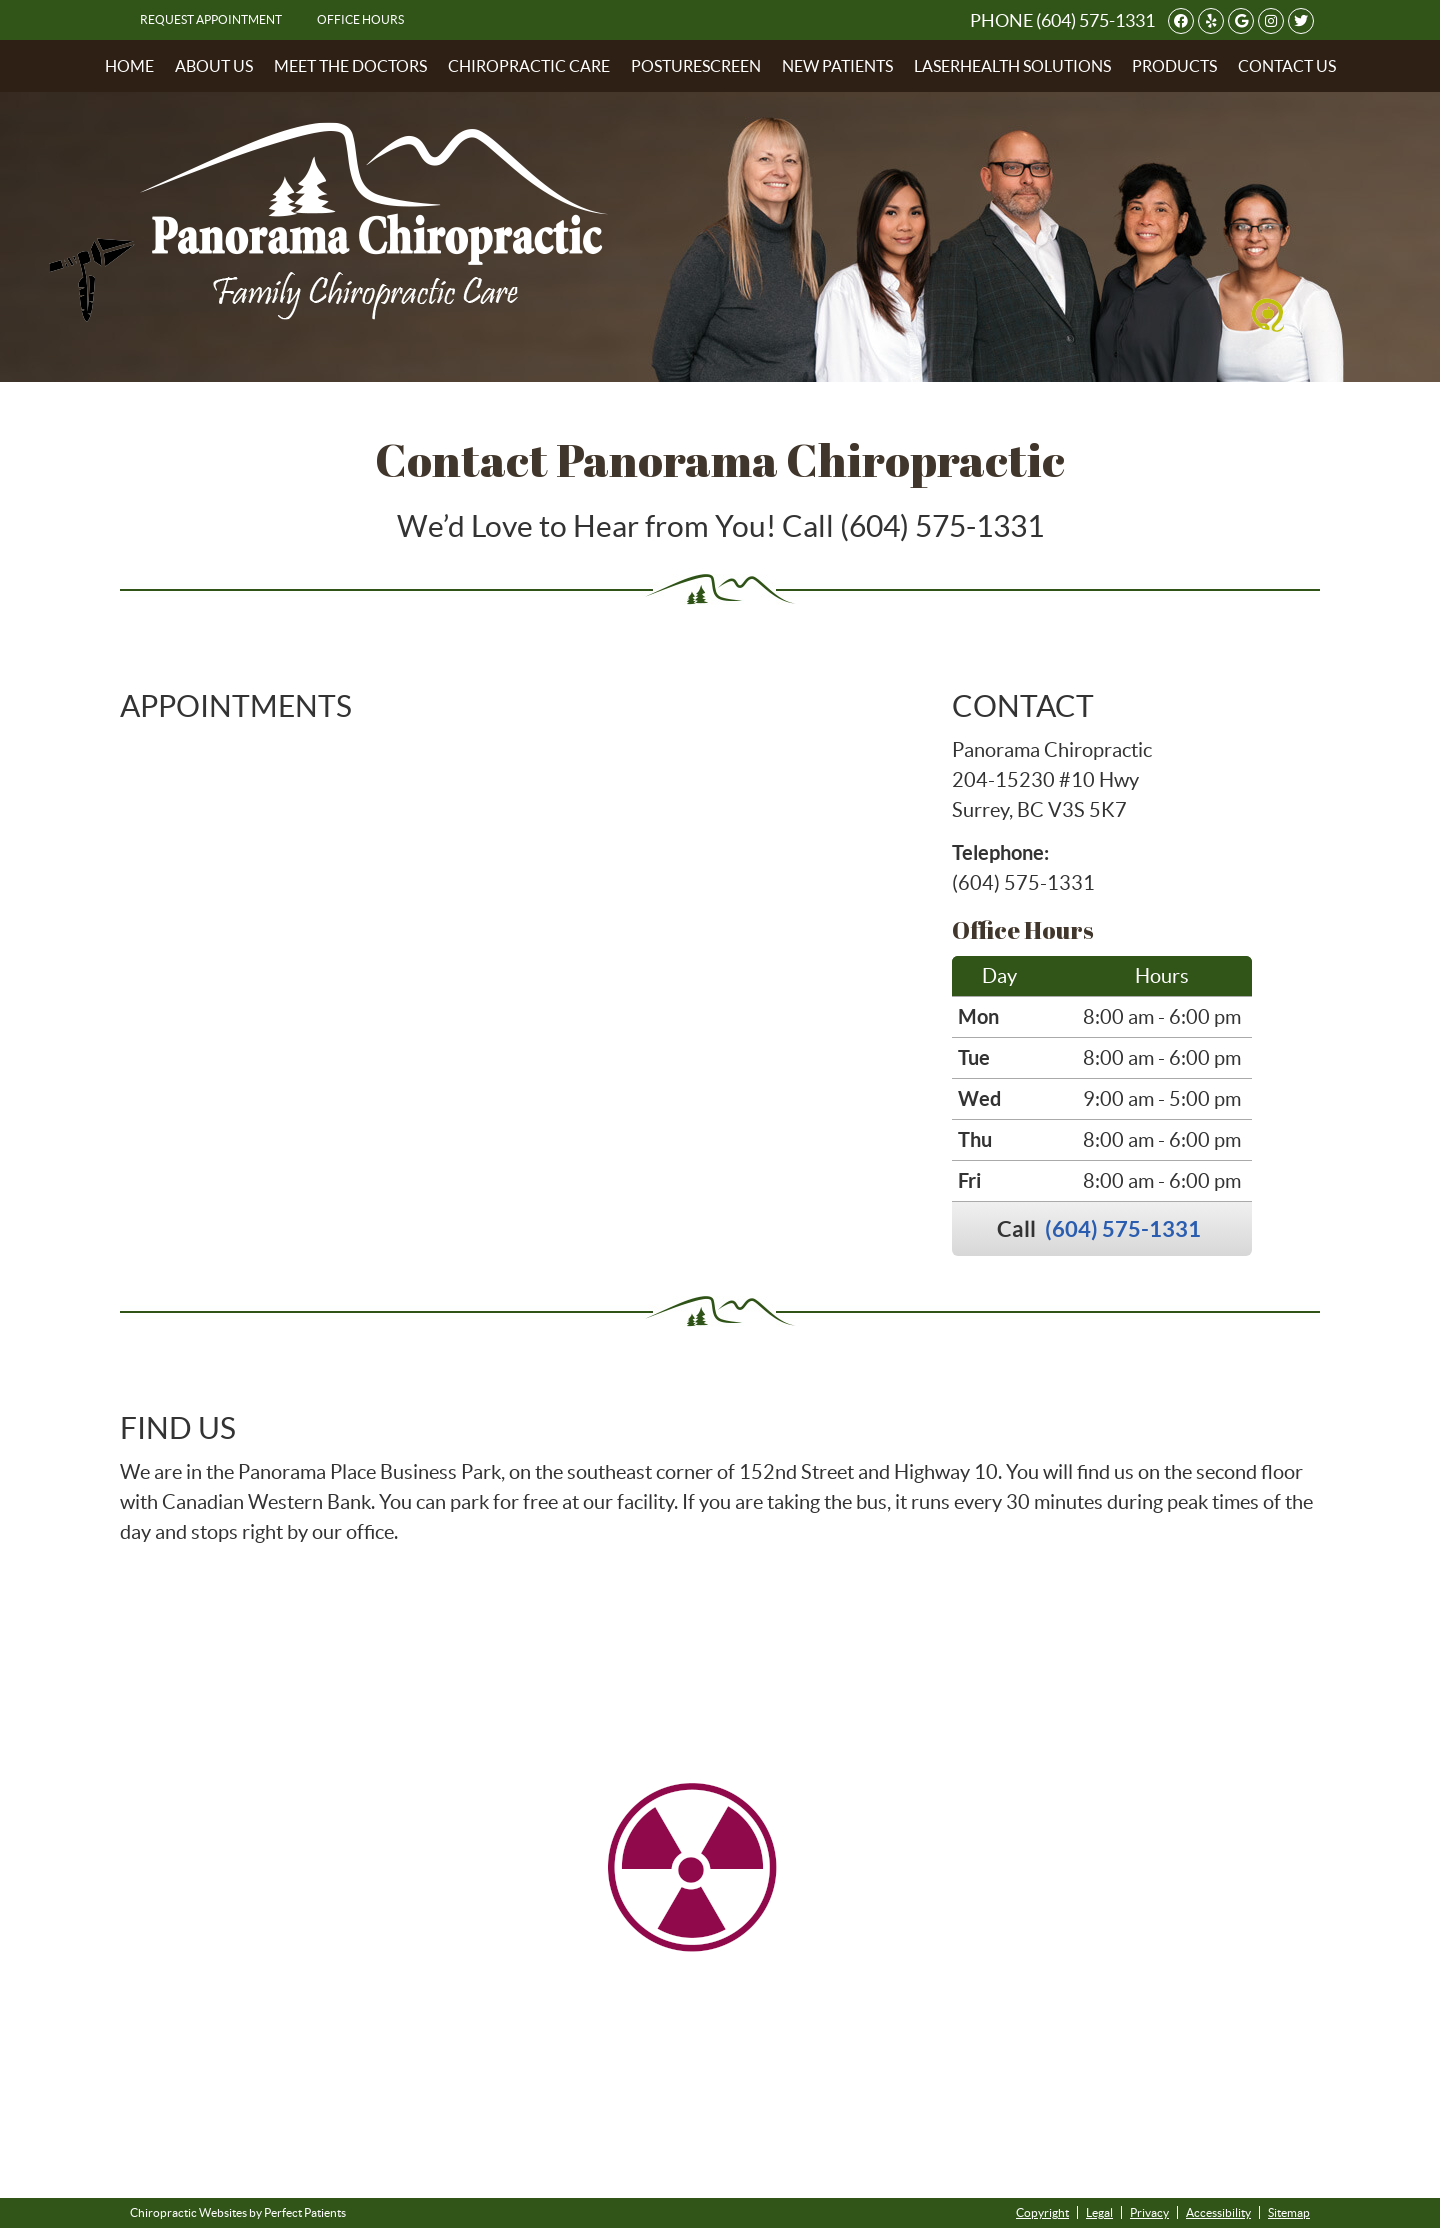  I want to click on indicates a temptation or forbidden choice in gameplay, so click(1268, 315).